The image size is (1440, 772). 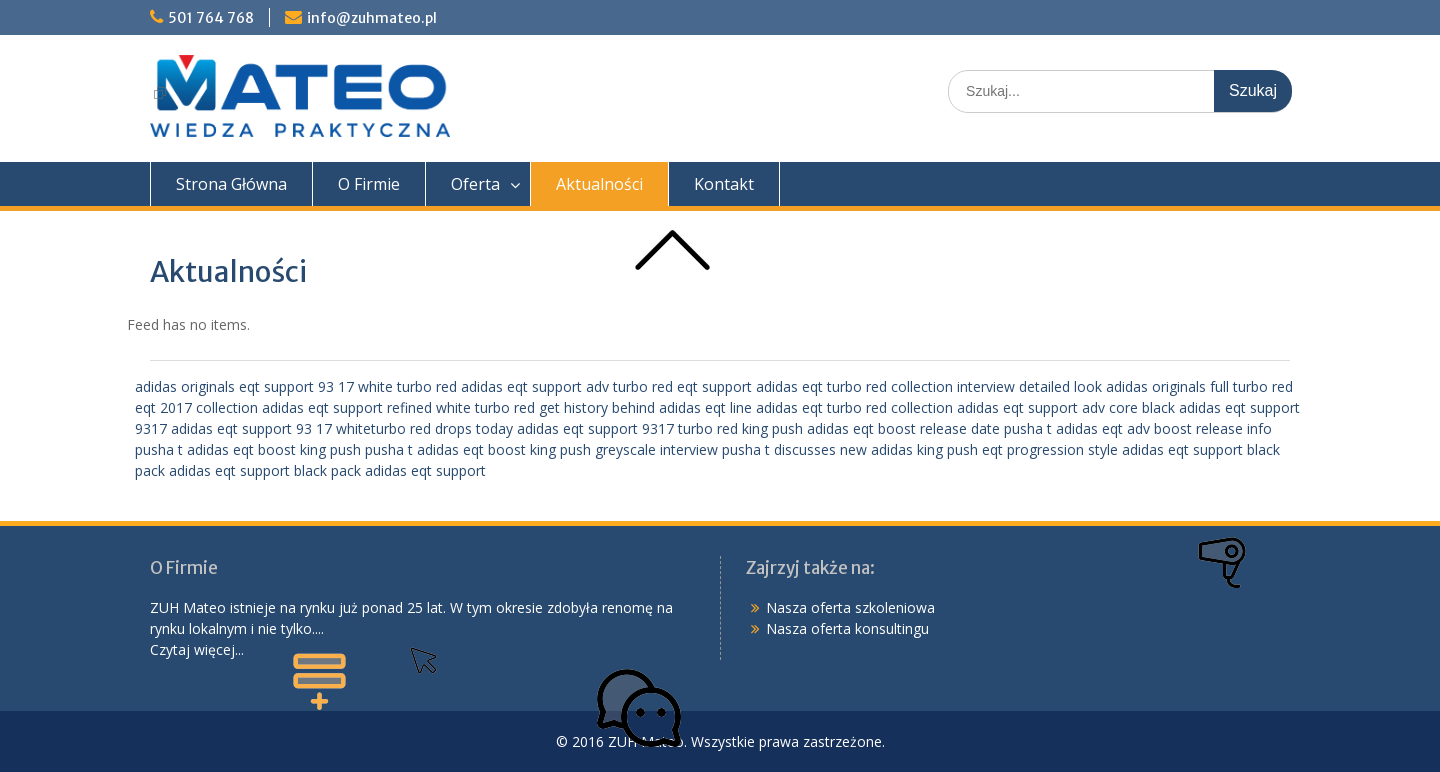 I want to click on open wechat messaging app, so click(x=639, y=708).